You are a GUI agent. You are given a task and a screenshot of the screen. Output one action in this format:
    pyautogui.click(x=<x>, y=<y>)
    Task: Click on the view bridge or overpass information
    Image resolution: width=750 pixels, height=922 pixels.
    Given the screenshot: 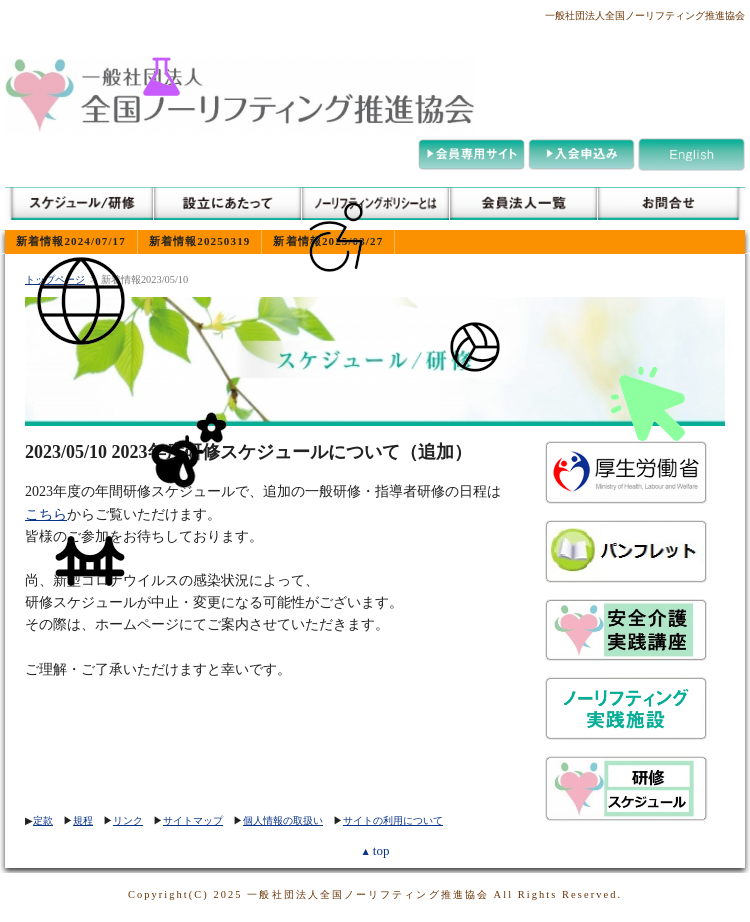 What is the action you would take?
    pyautogui.click(x=90, y=561)
    